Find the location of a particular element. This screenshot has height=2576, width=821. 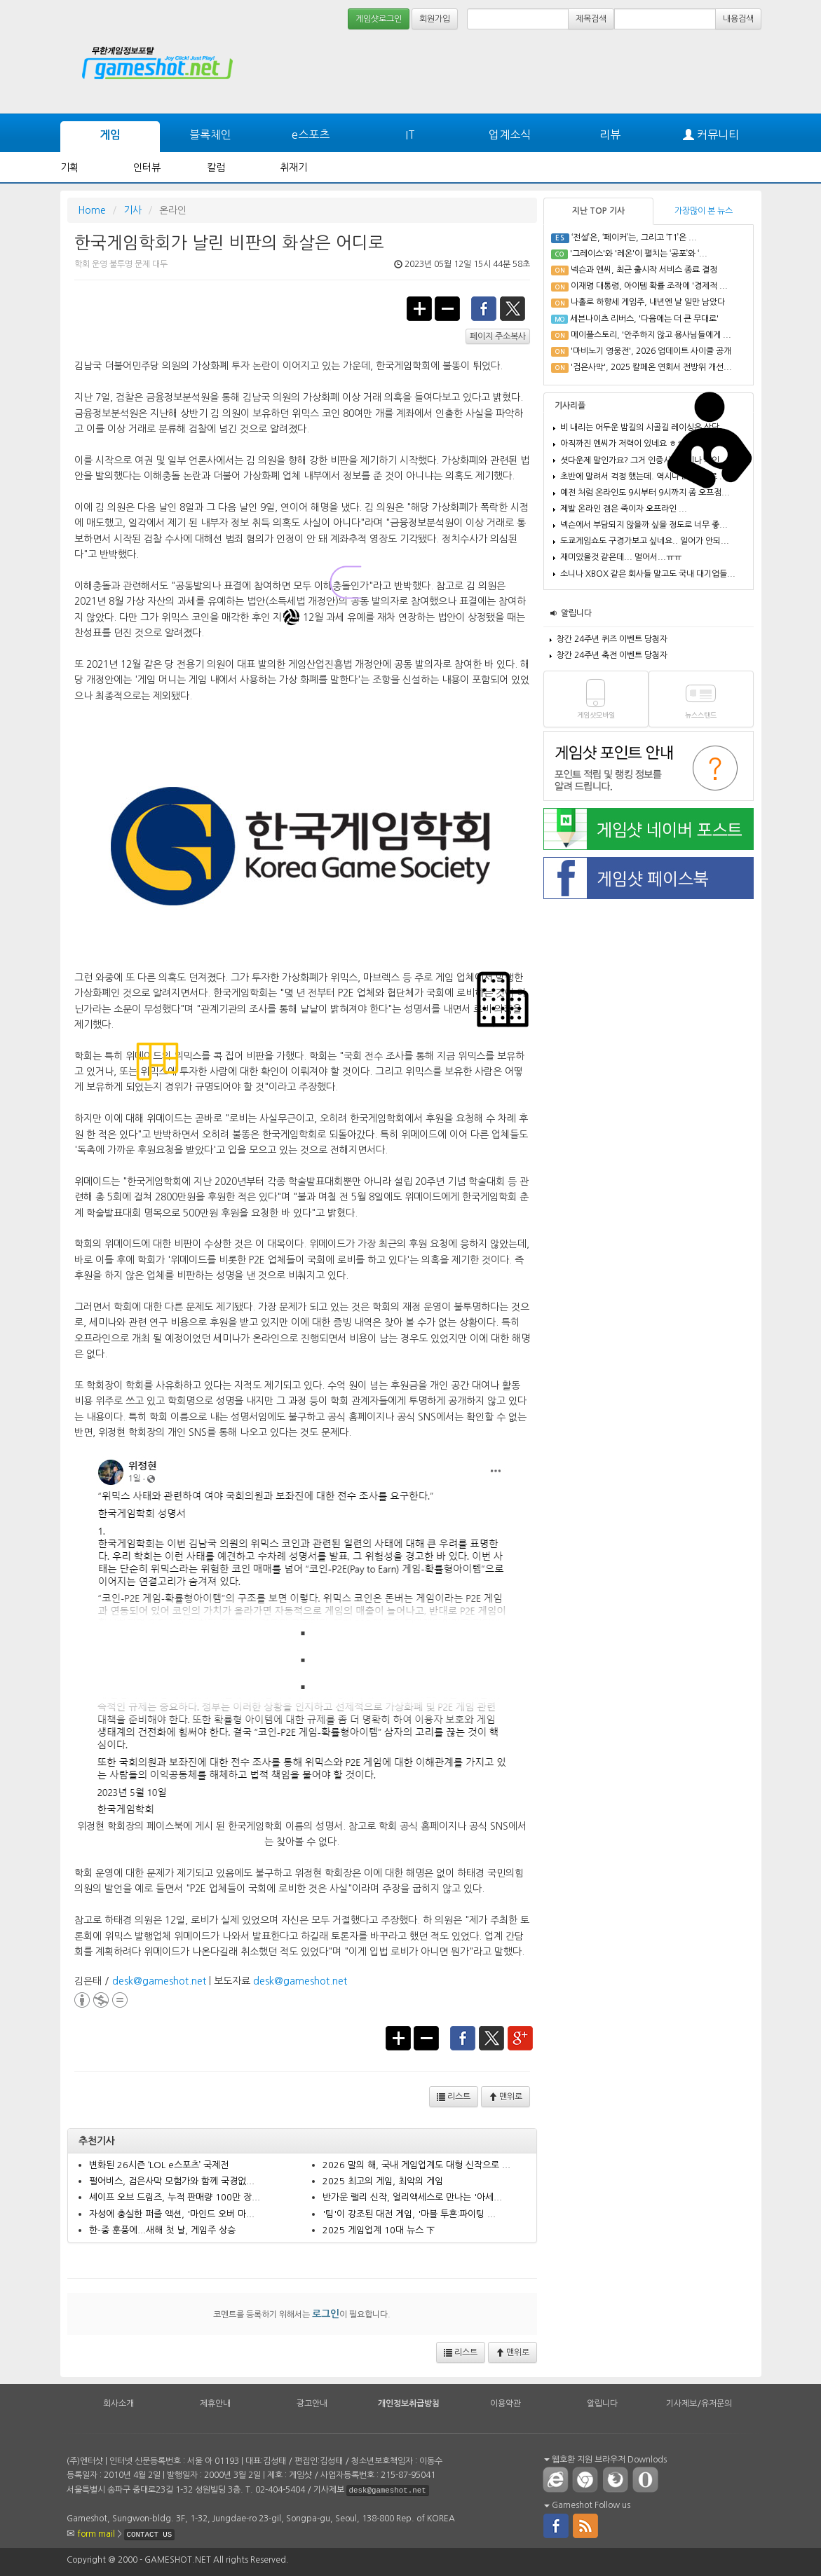

volleyball sports category or activity is located at coordinates (291, 617).